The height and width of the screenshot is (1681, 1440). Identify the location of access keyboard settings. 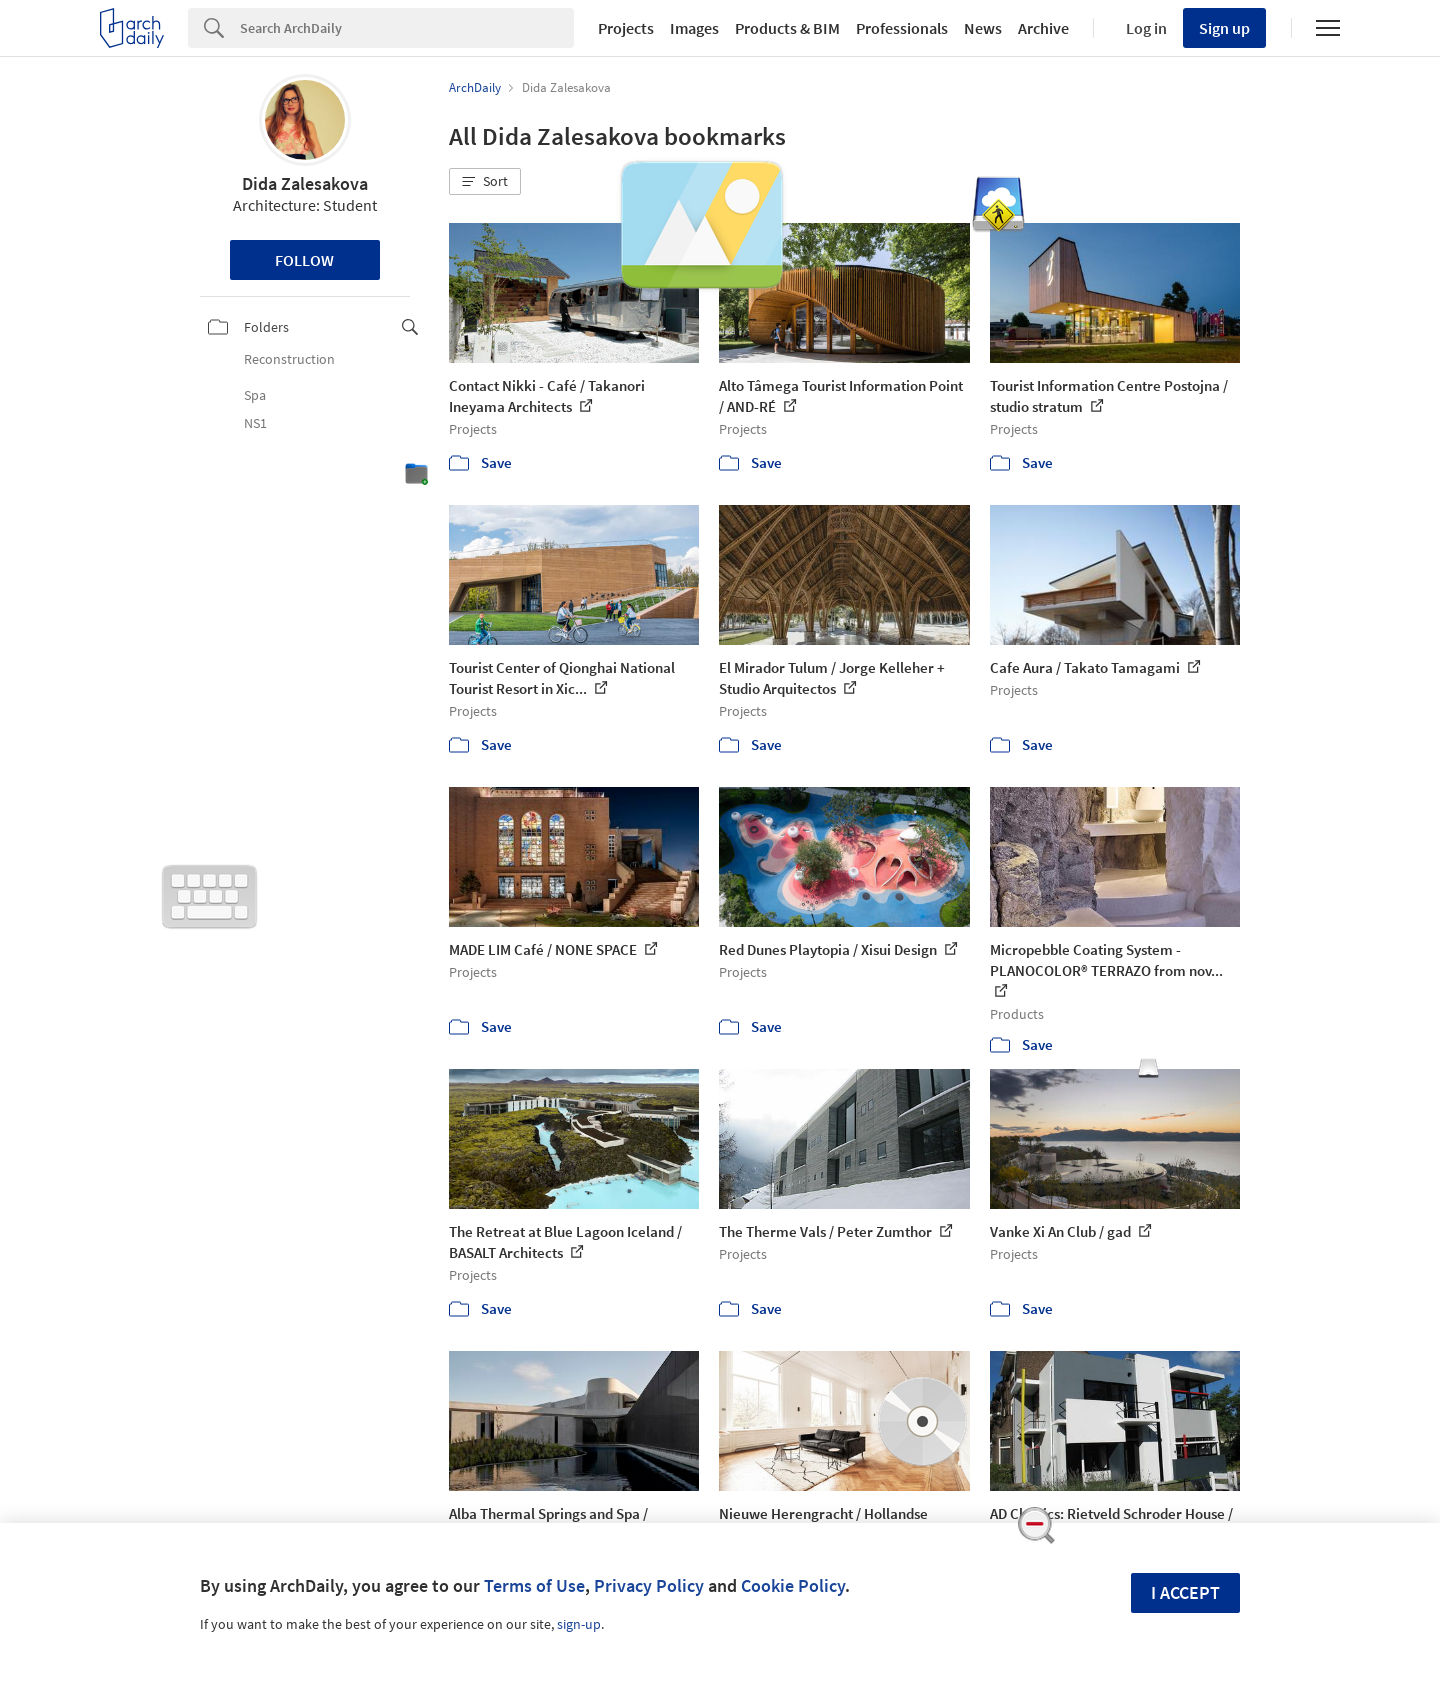
(209, 896).